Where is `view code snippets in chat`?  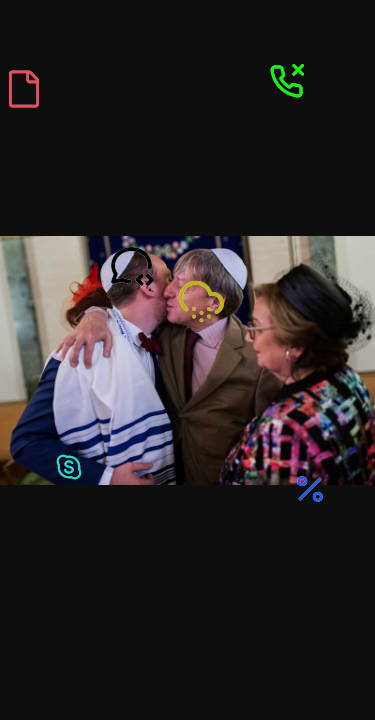 view code snippets in chat is located at coordinates (131, 265).